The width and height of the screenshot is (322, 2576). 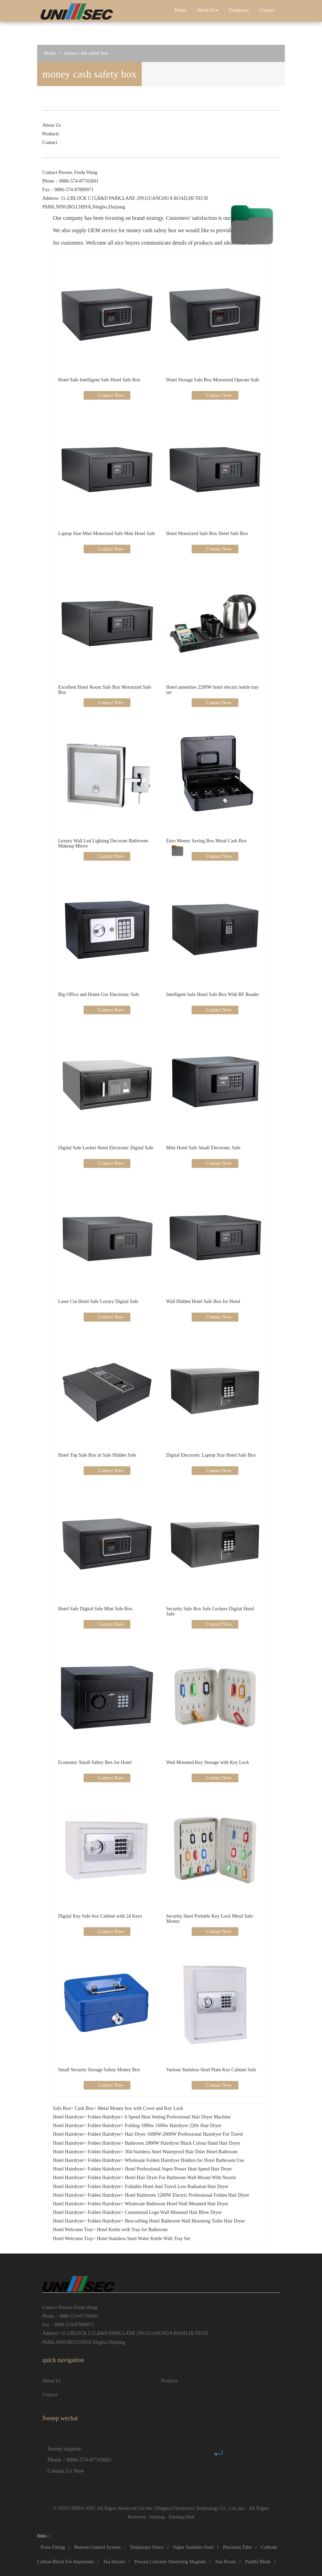 I want to click on reply to an email message, so click(x=218, y=2453).